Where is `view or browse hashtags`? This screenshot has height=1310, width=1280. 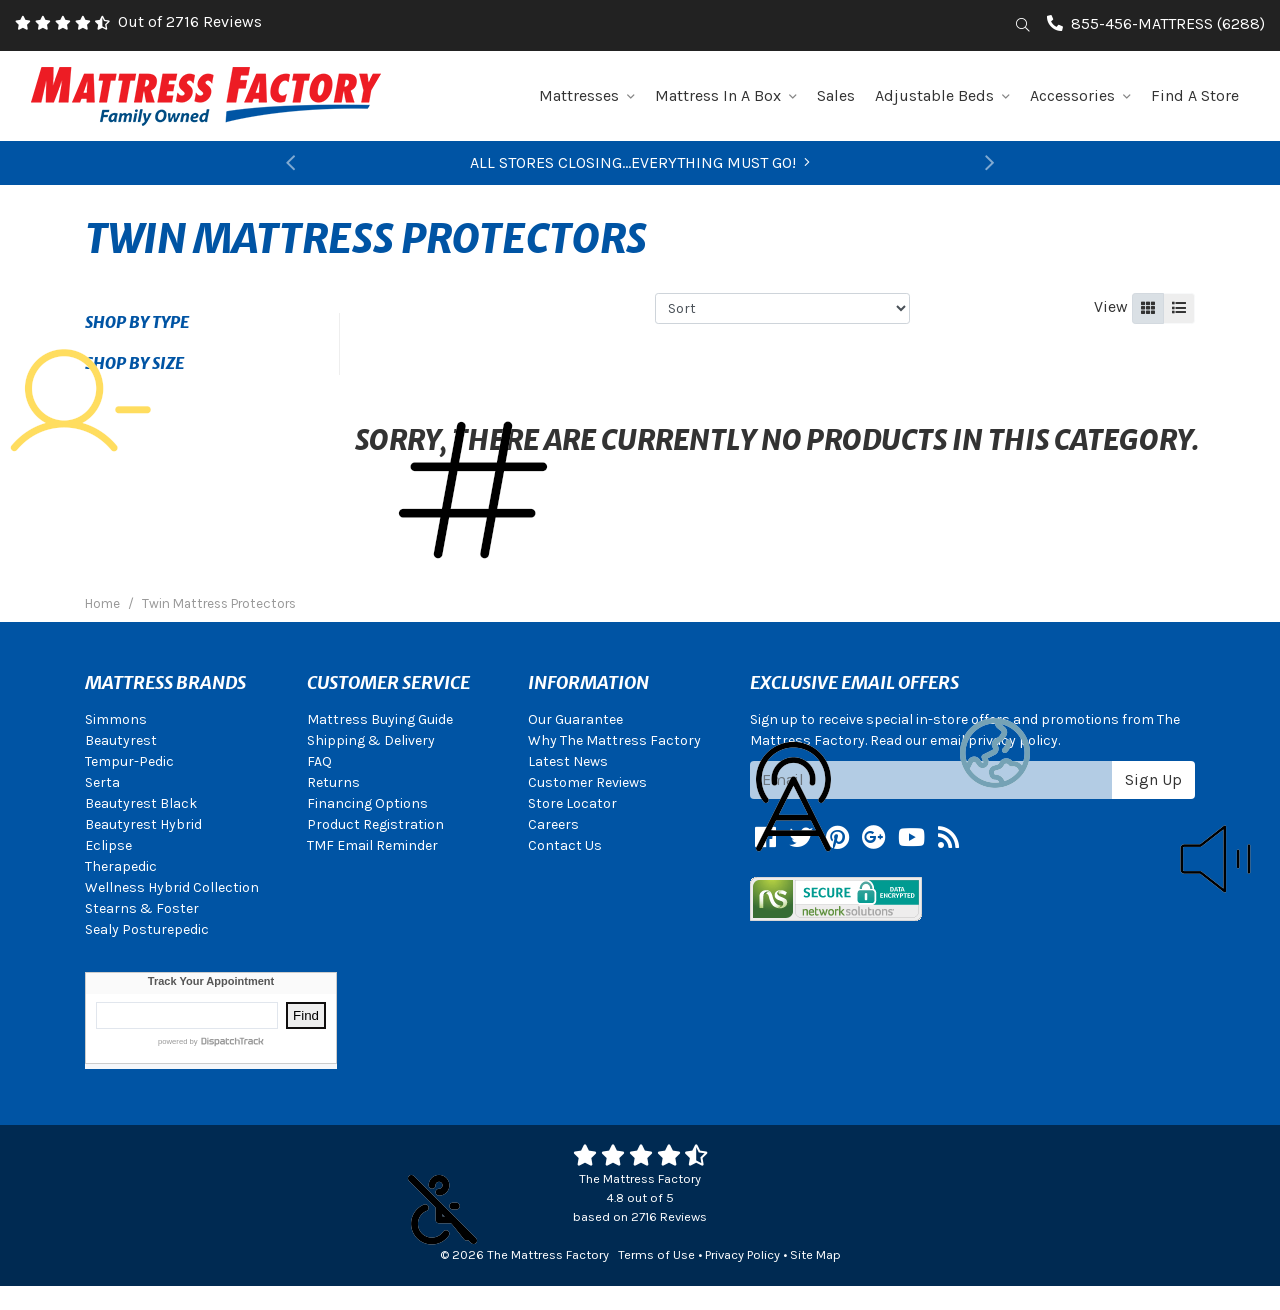
view or browse hashtags is located at coordinates (473, 490).